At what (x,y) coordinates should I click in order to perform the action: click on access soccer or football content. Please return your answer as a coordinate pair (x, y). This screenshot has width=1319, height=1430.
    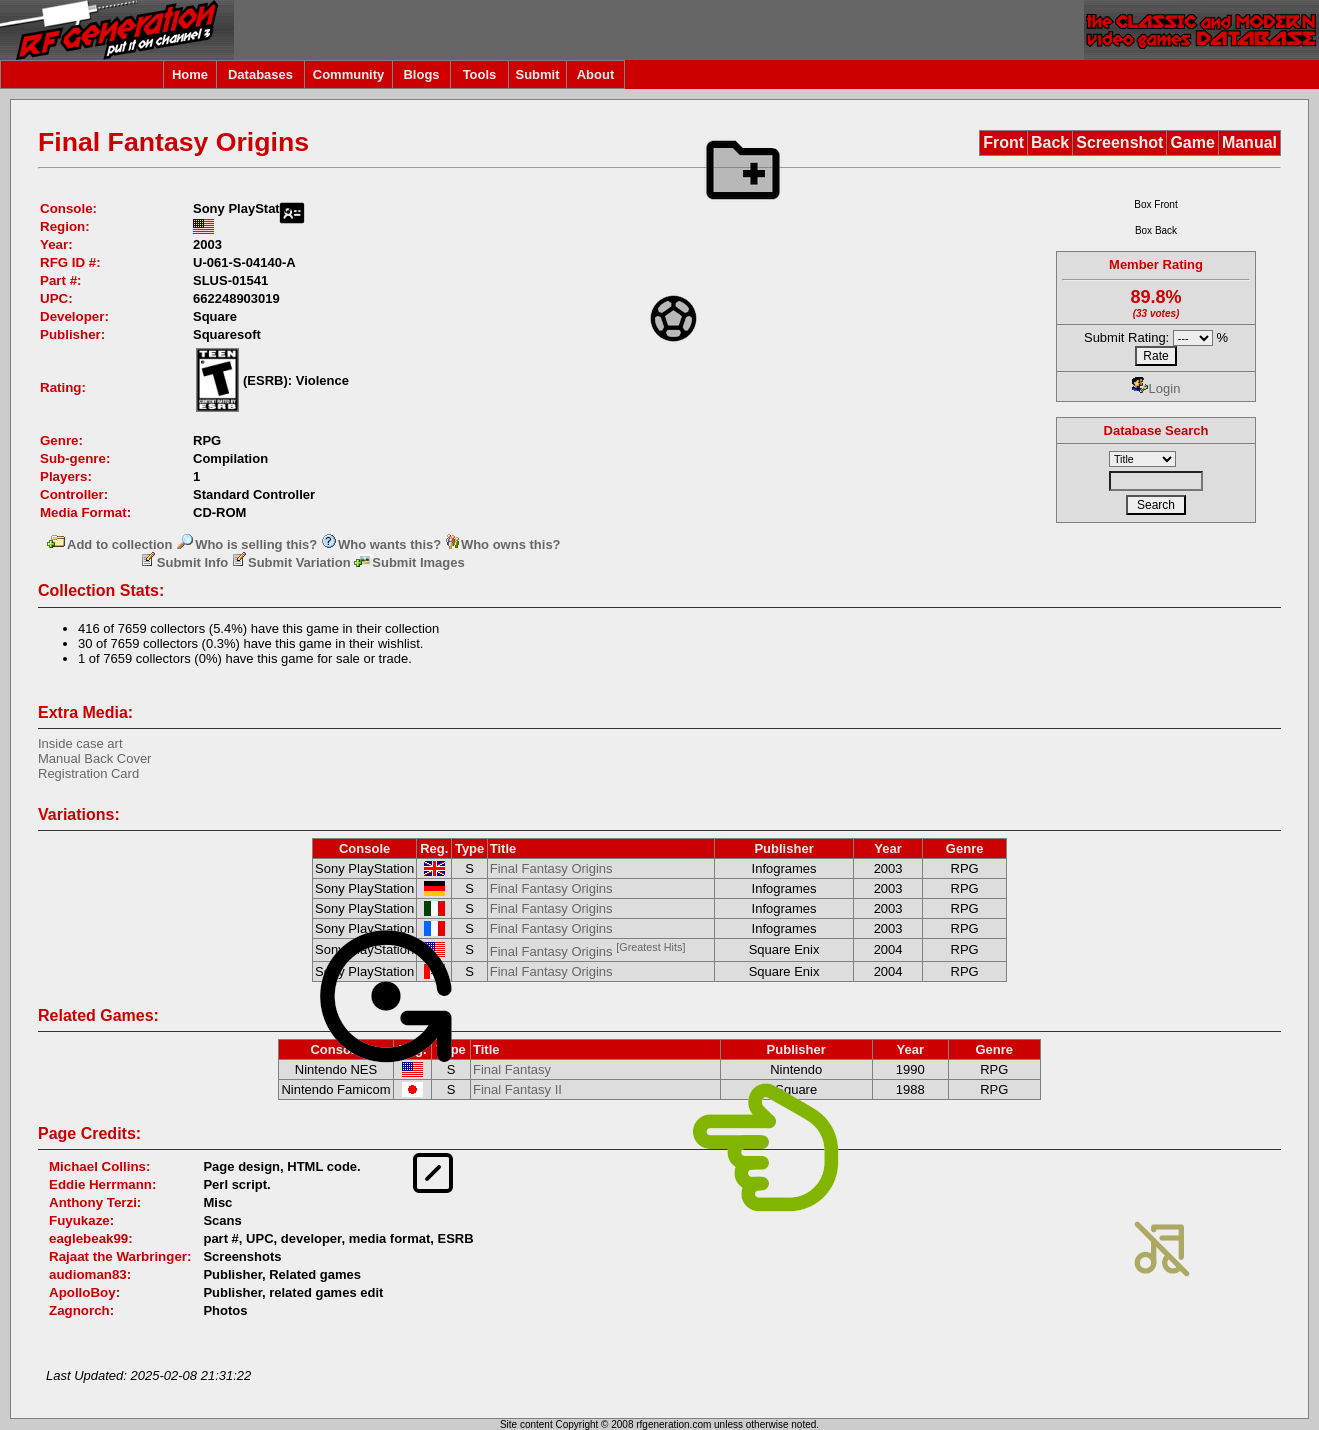
    Looking at the image, I should click on (673, 318).